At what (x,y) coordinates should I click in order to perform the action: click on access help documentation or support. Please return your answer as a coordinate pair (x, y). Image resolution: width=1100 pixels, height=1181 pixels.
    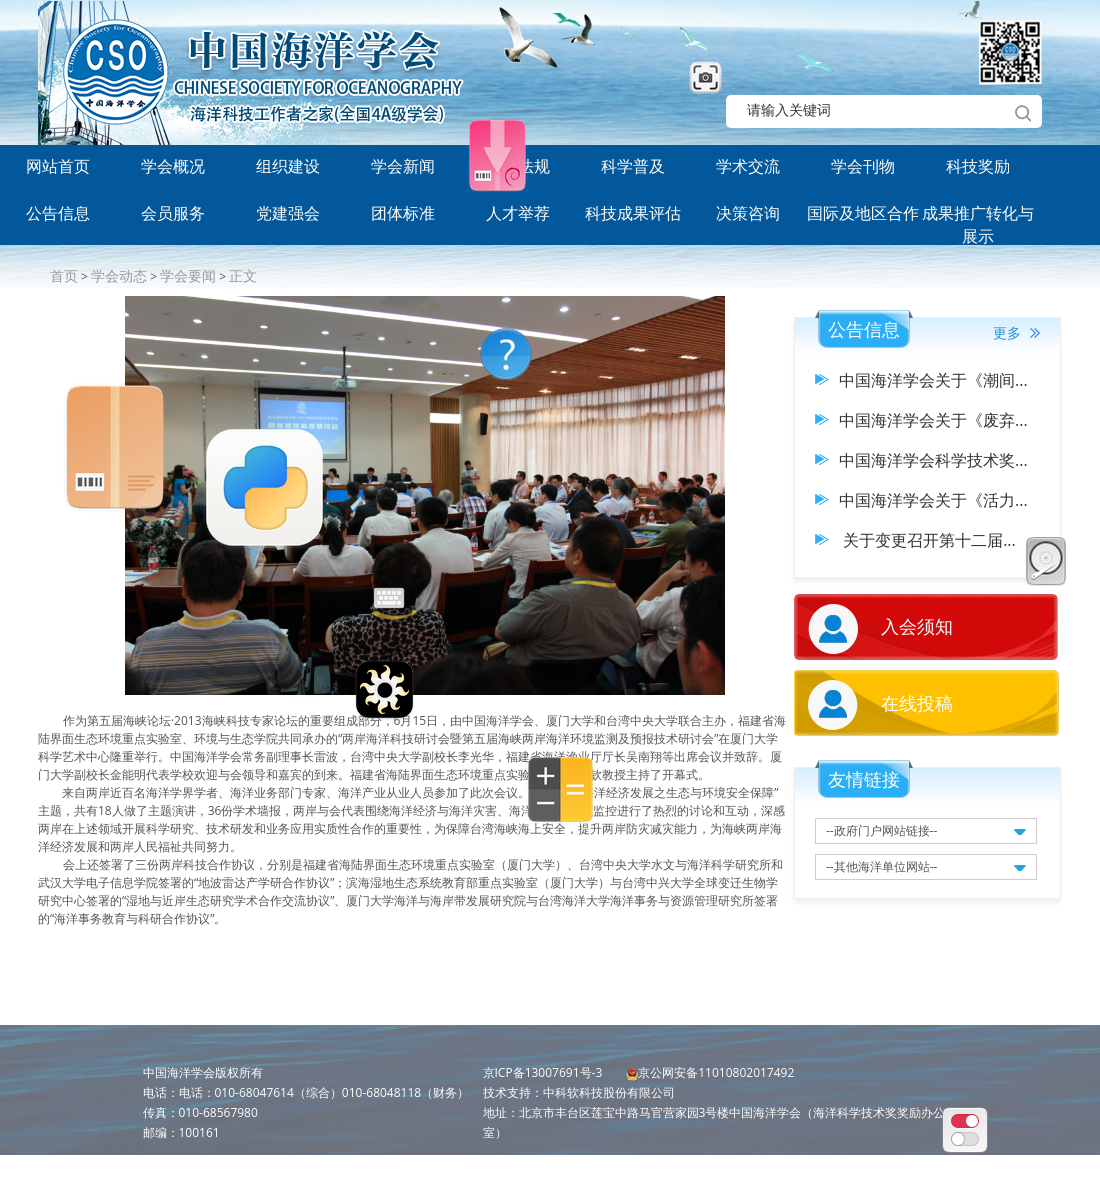
    Looking at the image, I should click on (506, 354).